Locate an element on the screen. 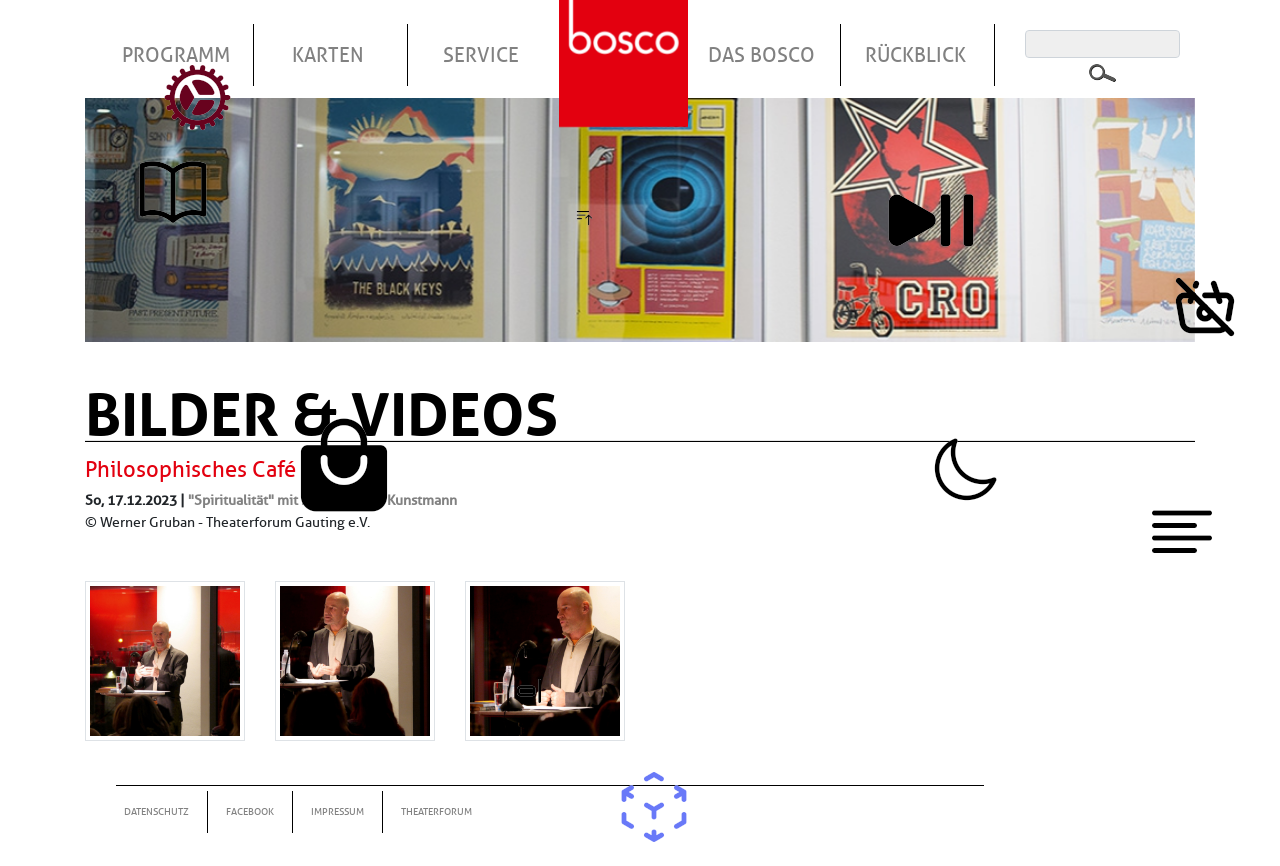 The height and width of the screenshot is (866, 1280). toggle between play and pause for media playback is located at coordinates (931, 217).